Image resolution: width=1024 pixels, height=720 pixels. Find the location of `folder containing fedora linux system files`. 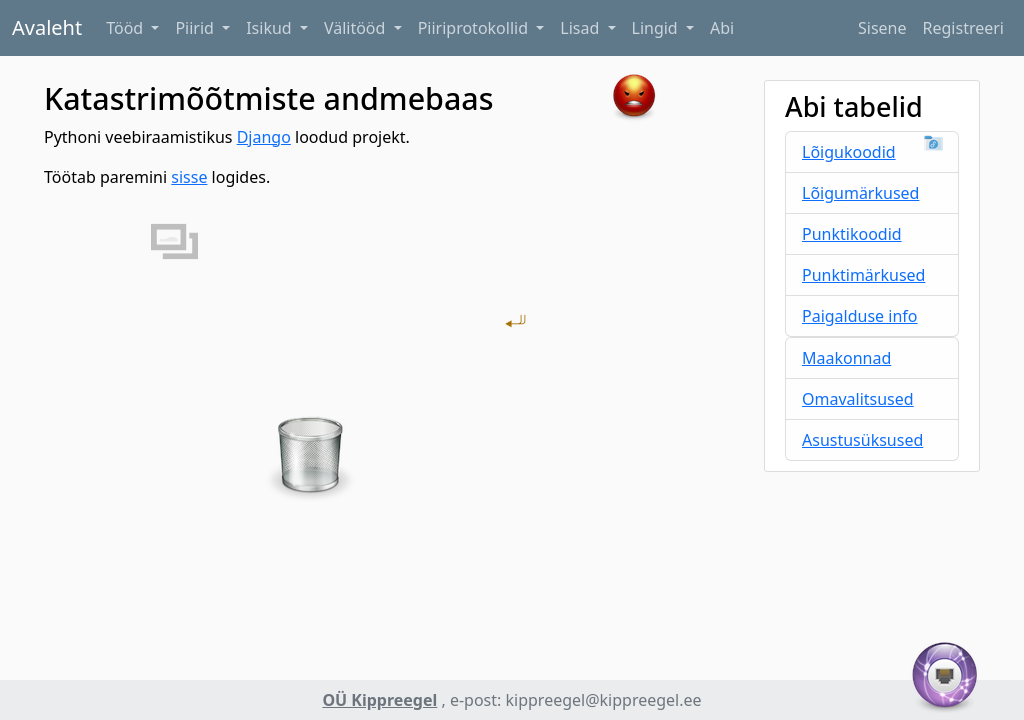

folder containing fedora linux system files is located at coordinates (933, 143).